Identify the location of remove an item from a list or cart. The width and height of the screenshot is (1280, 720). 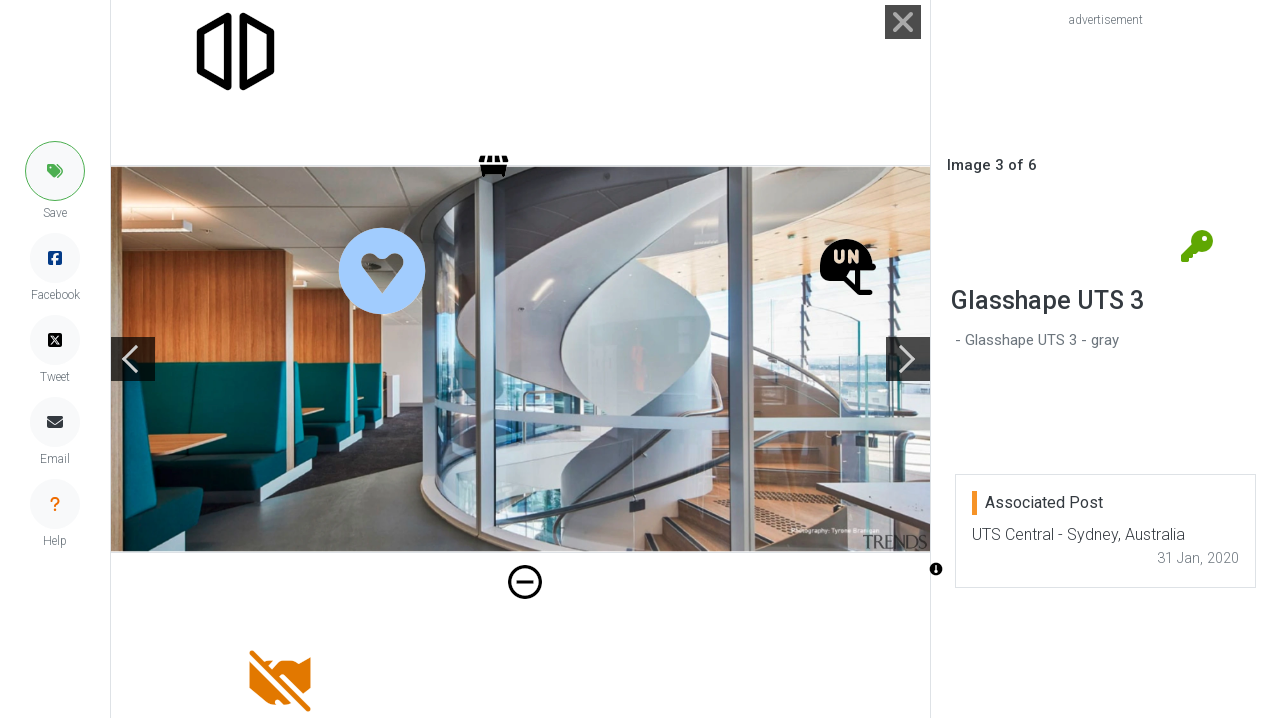
(525, 582).